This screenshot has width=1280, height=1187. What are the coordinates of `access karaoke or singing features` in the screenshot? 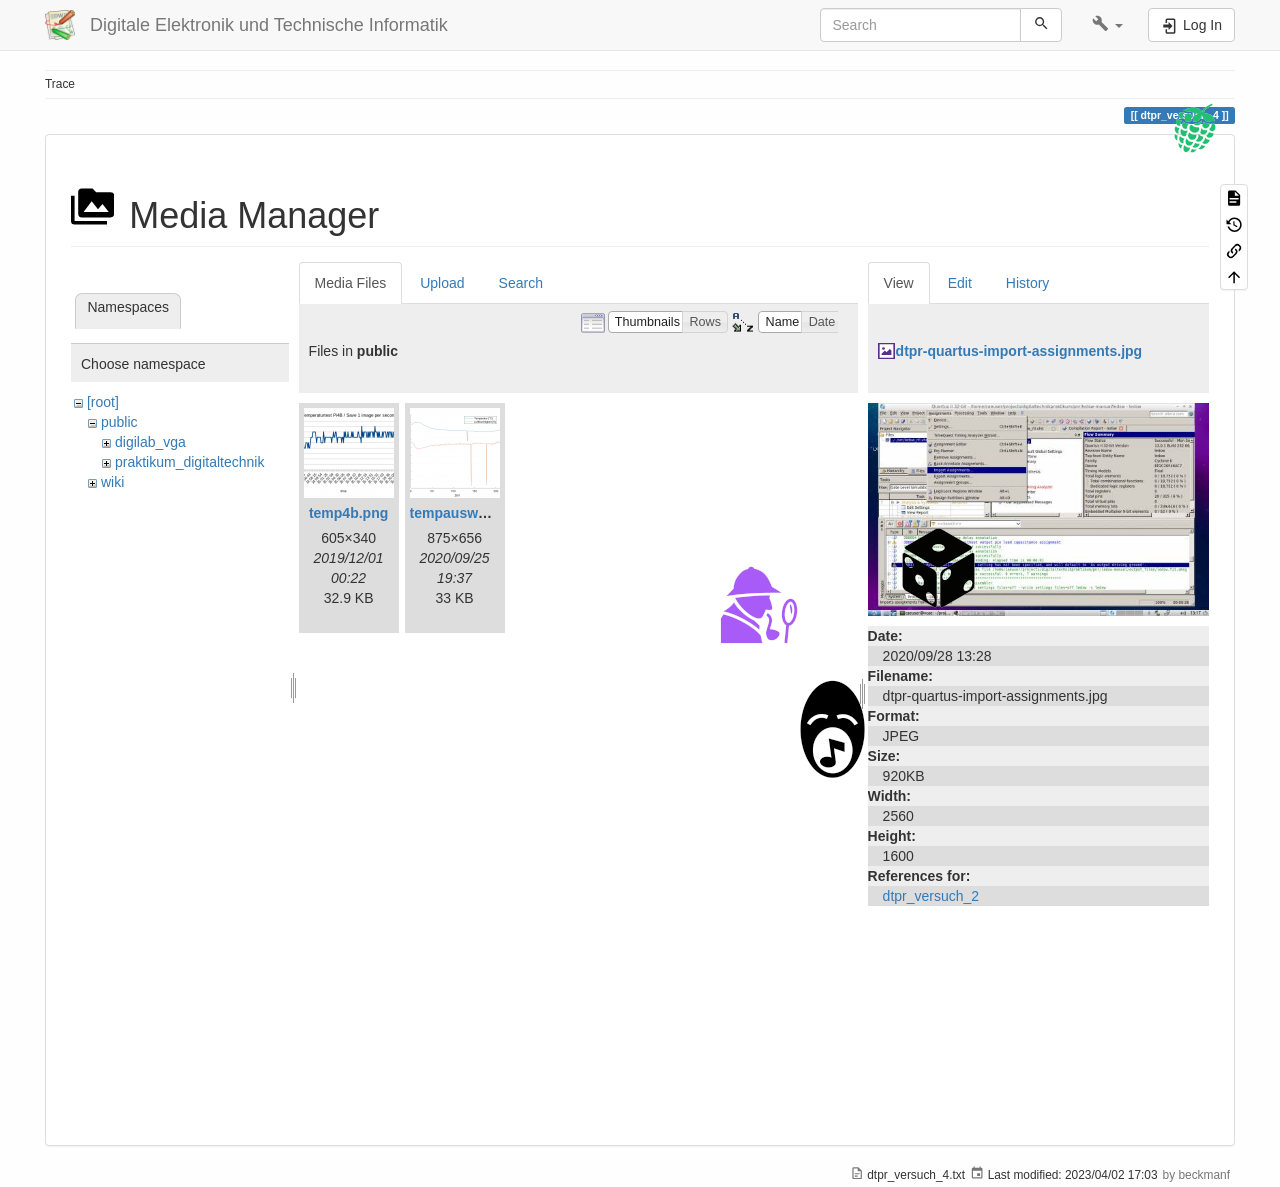 It's located at (833, 729).